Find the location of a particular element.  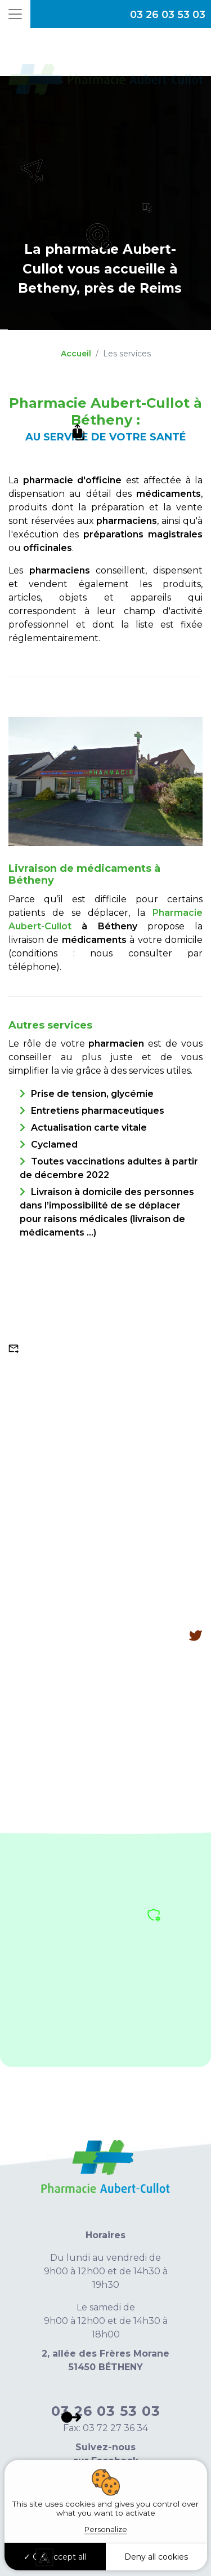

cancel or remove a location pin is located at coordinates (97, 236).